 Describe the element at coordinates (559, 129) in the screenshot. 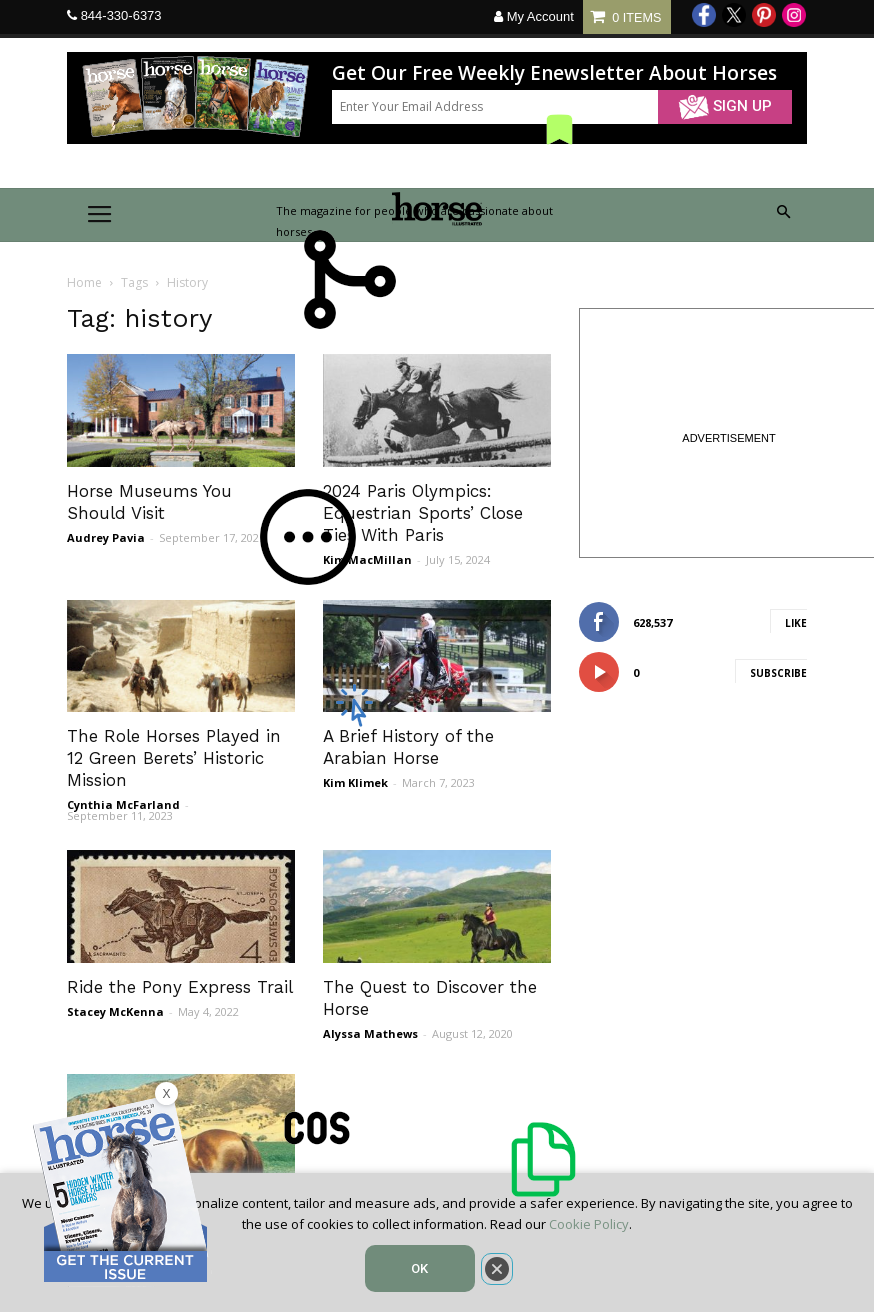

I see `save this item to your bookmarks` at that location.